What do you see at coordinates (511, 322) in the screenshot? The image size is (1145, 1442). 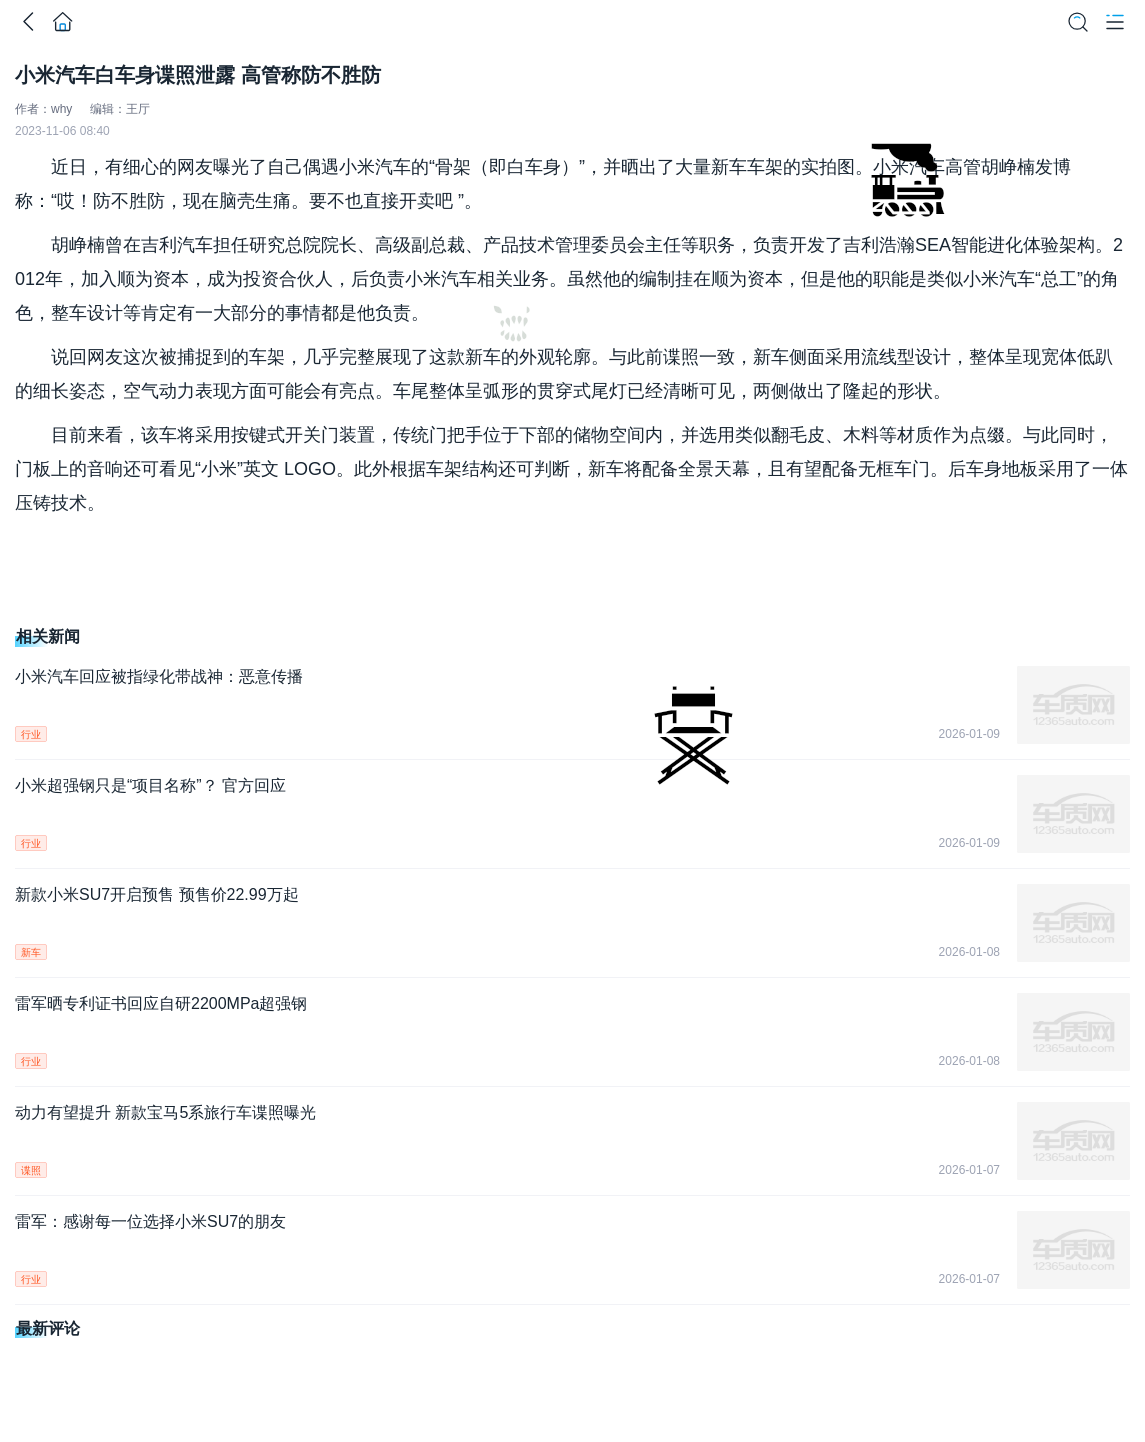 I see `indicates a dangerous creature or enemy type` at bounding box center [511, 322].